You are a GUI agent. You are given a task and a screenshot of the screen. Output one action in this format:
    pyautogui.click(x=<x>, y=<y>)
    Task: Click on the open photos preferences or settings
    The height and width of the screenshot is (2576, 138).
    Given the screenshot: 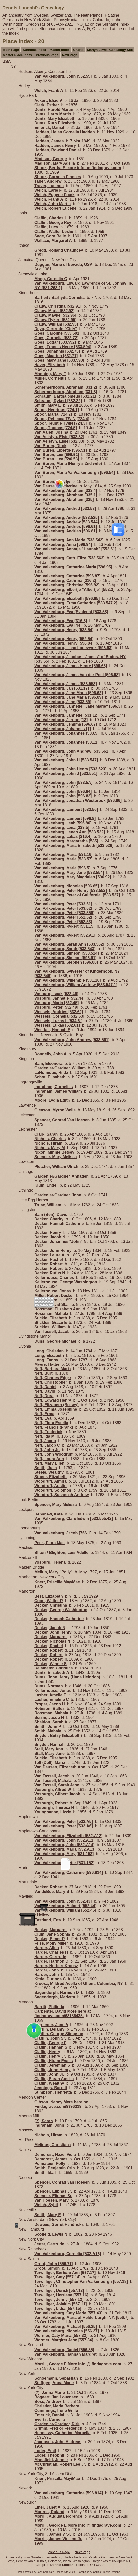 What is the action you would take?
    pyautogui.click(x=59, y=484)
    